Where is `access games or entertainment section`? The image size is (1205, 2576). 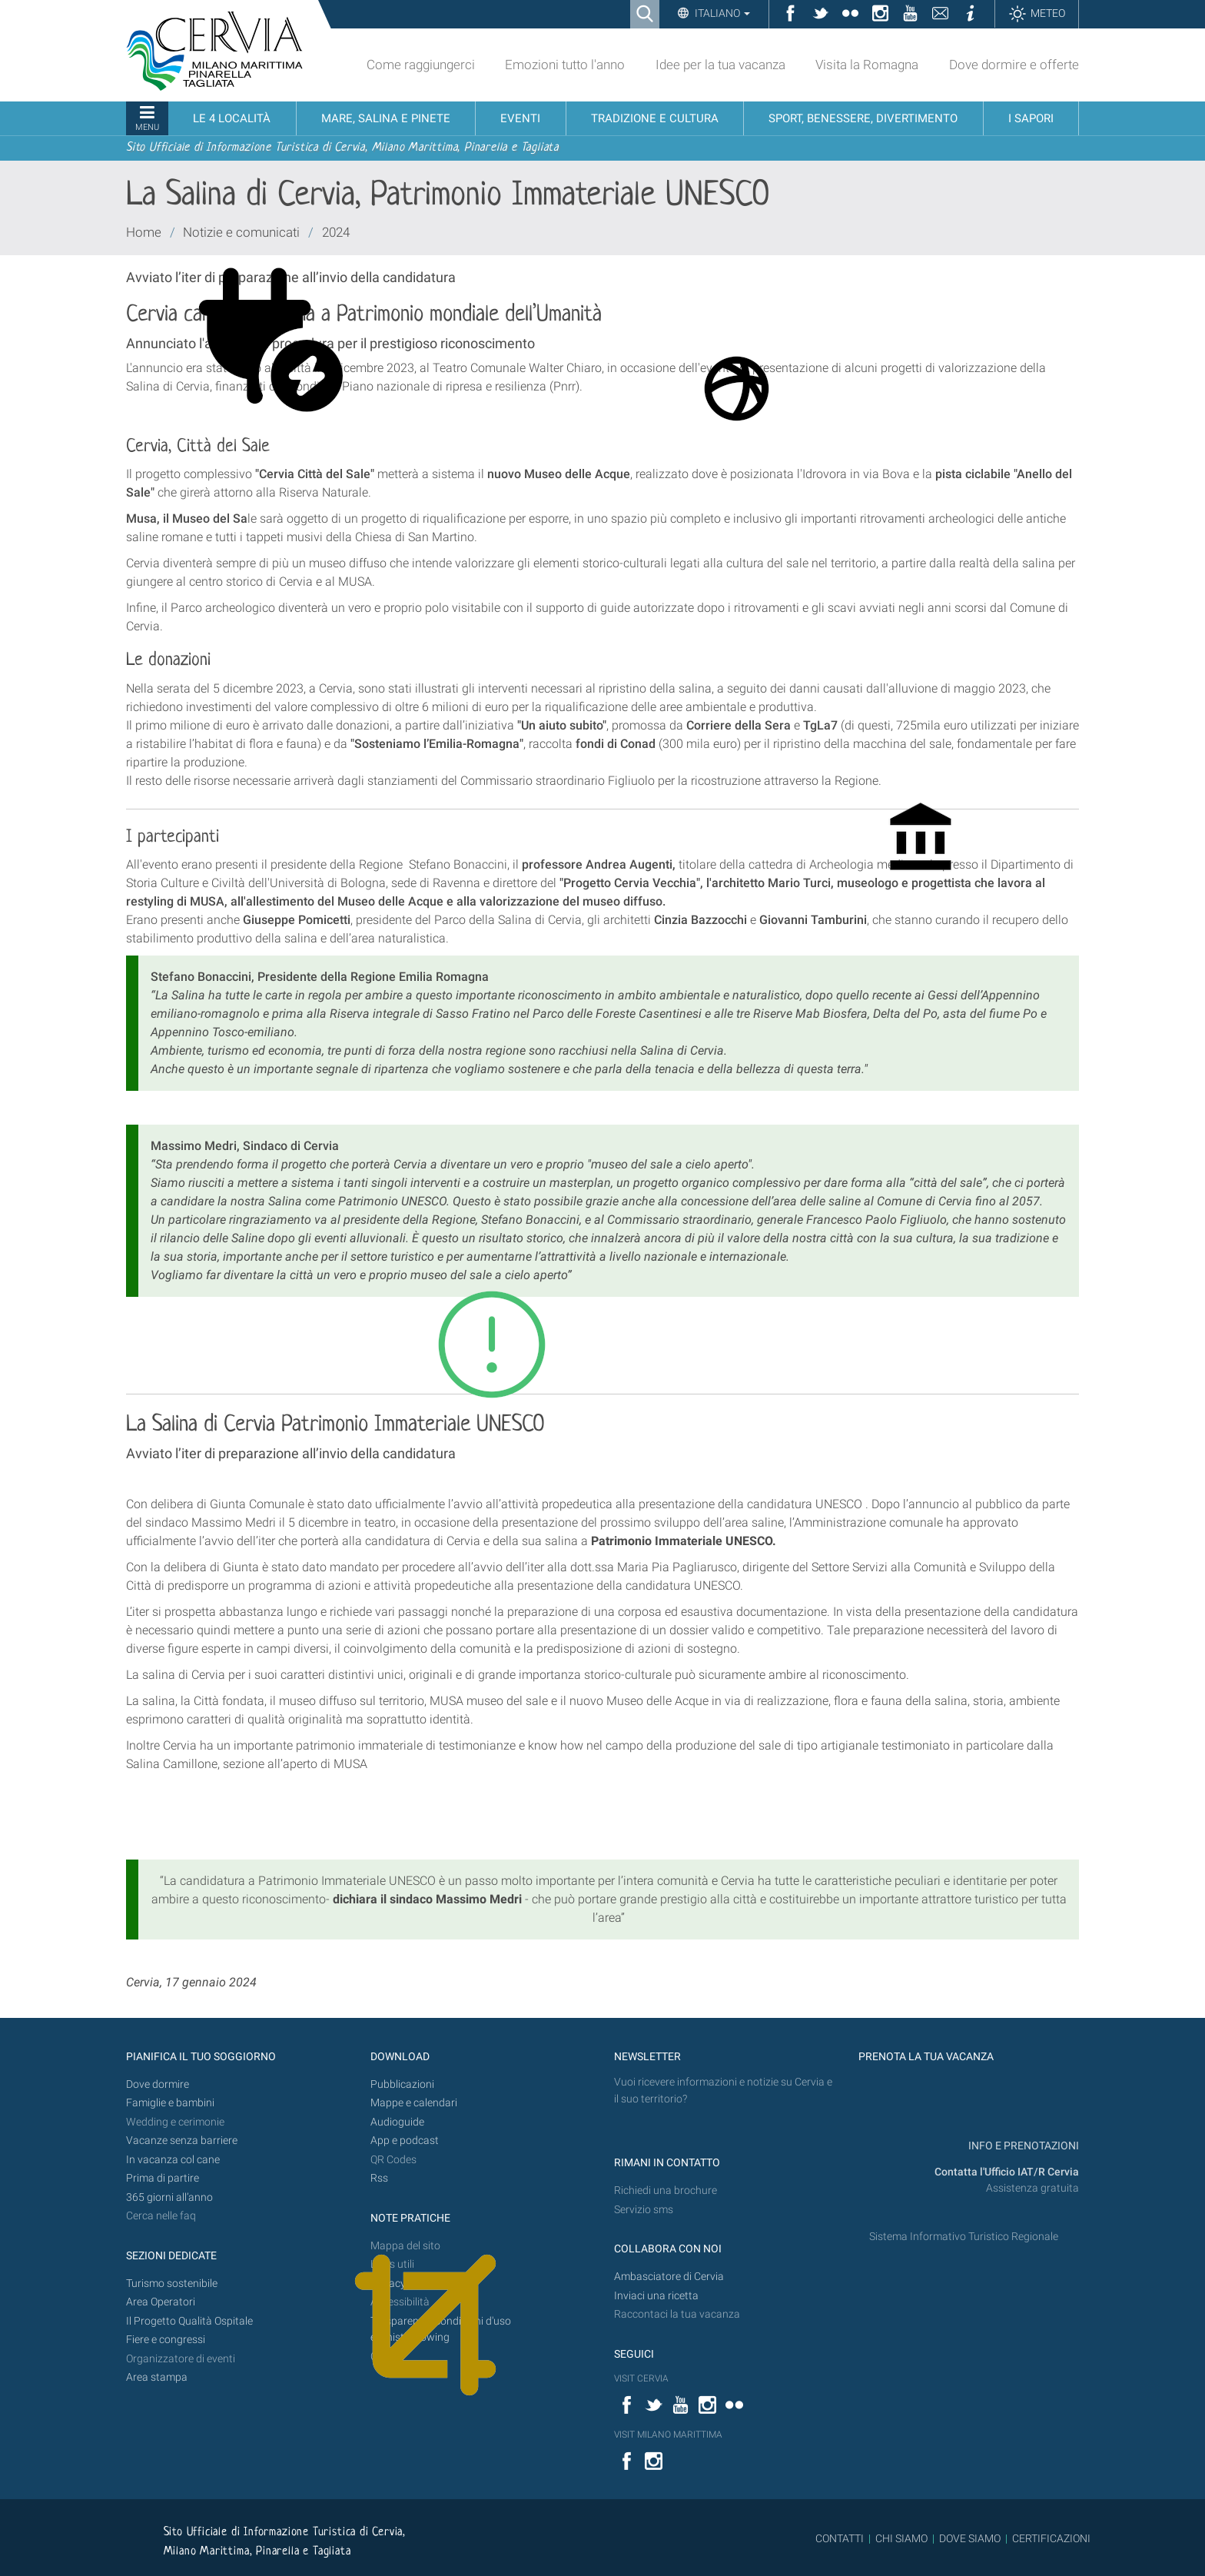
access games or entertainment section is located at coordinates (736, 388).